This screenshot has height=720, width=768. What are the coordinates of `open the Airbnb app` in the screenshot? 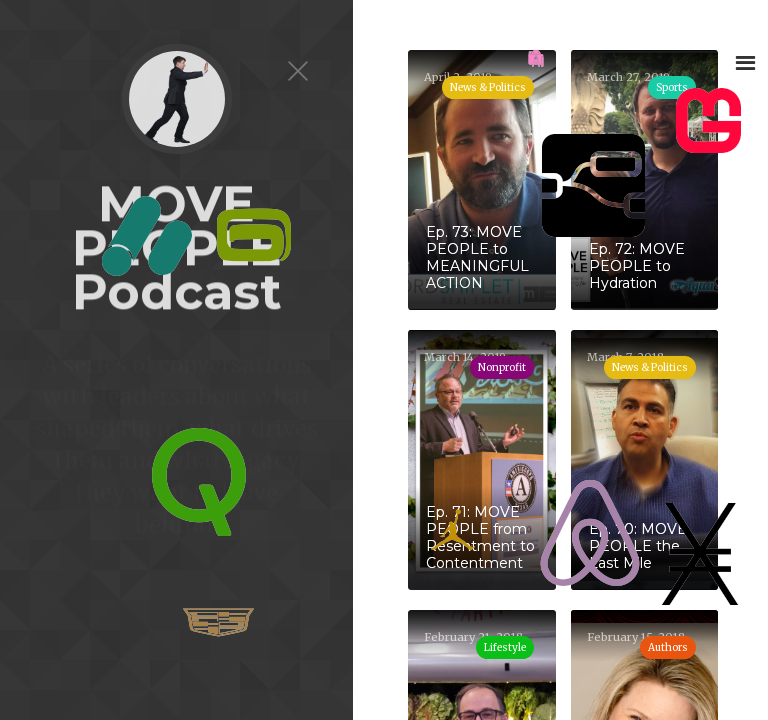 It's located at (590, 533).